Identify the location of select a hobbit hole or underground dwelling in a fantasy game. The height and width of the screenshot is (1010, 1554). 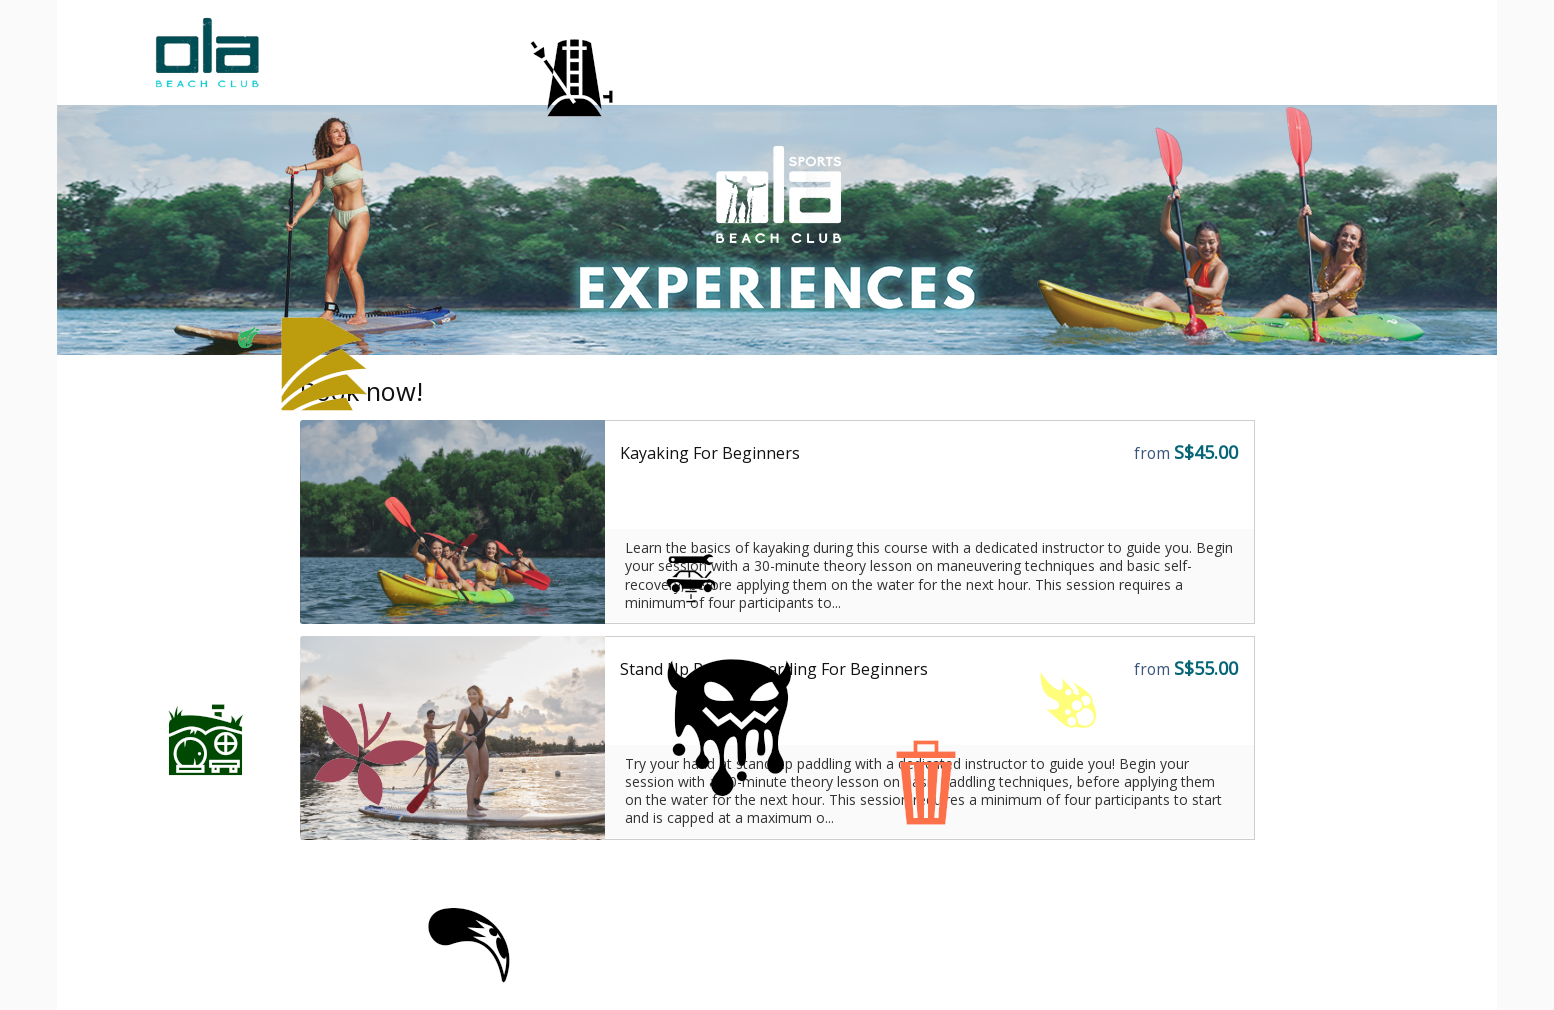
(205, 738).